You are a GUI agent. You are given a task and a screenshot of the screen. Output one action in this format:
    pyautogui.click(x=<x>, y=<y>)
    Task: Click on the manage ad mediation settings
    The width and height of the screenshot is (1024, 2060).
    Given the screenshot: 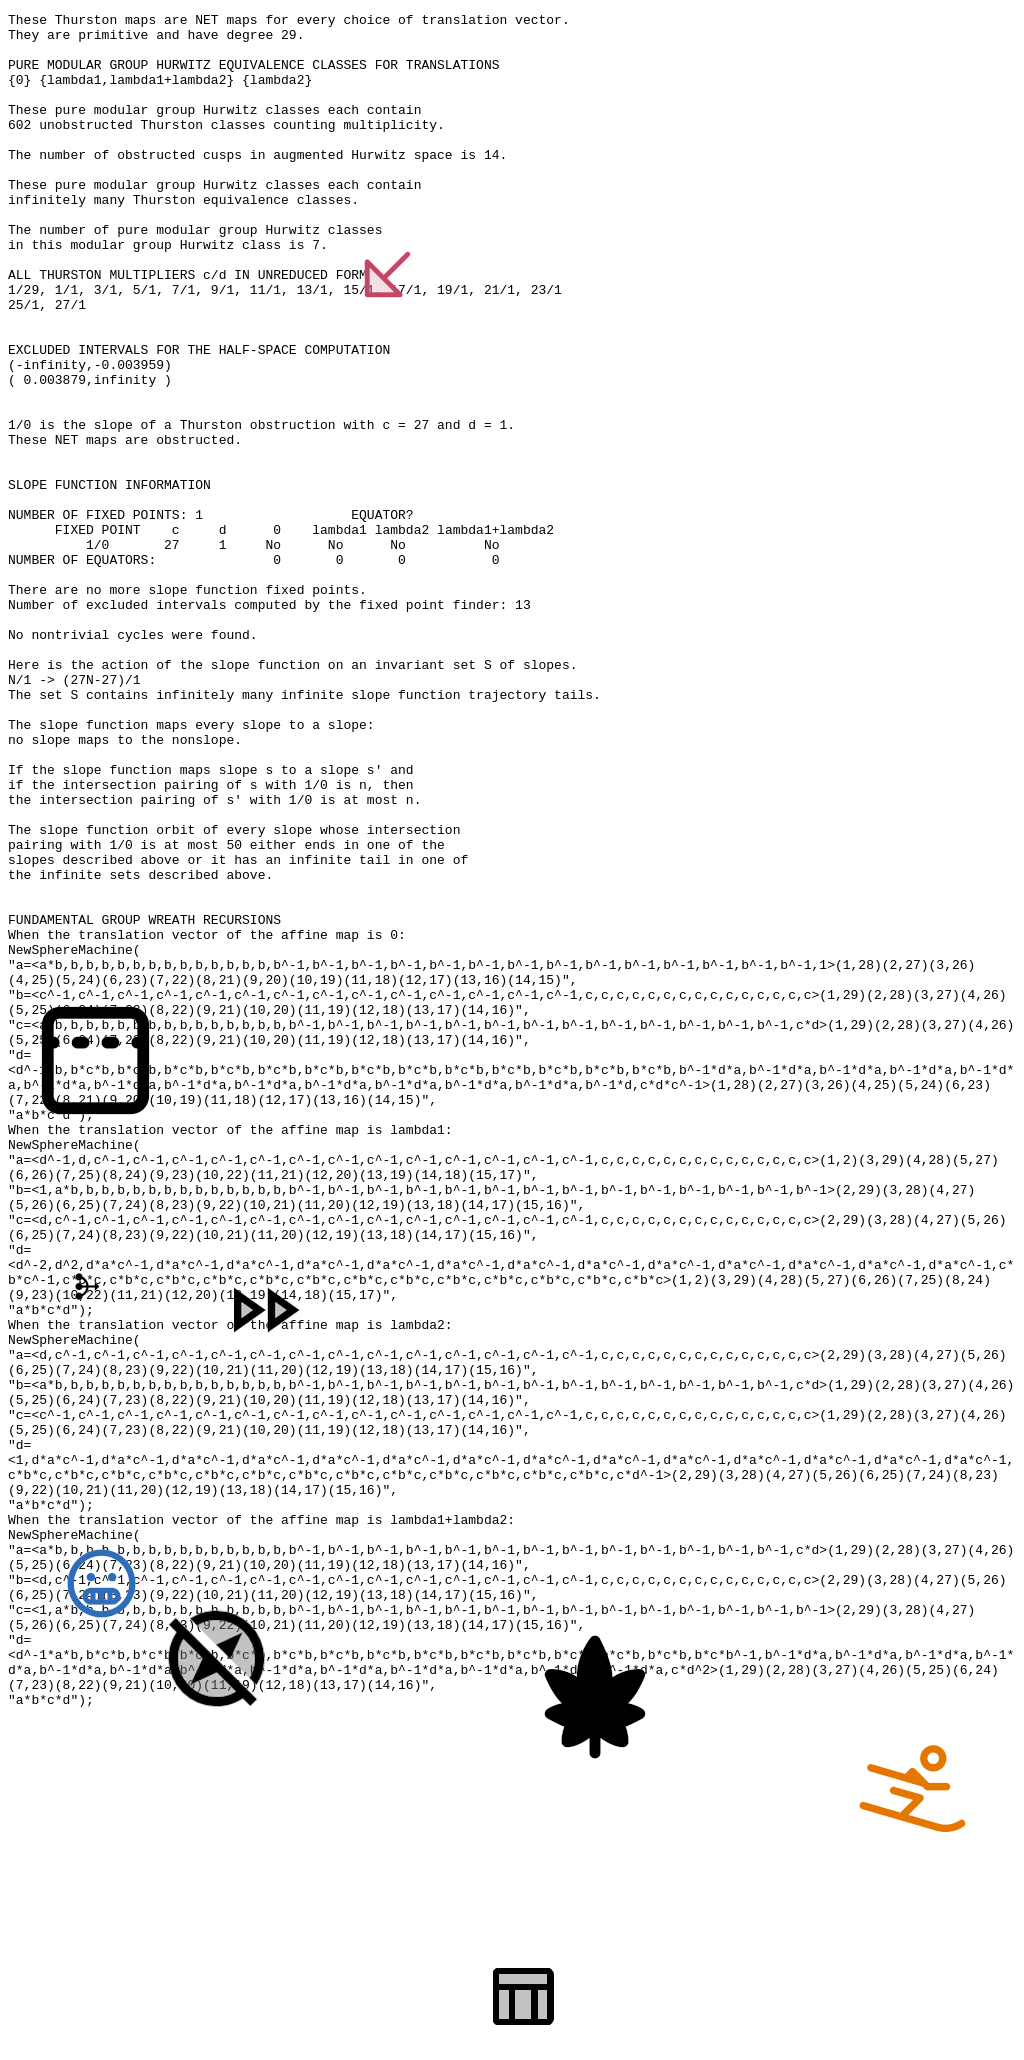 What is the action you would take?
    pyautogui.click(x=87, y=1286)
    